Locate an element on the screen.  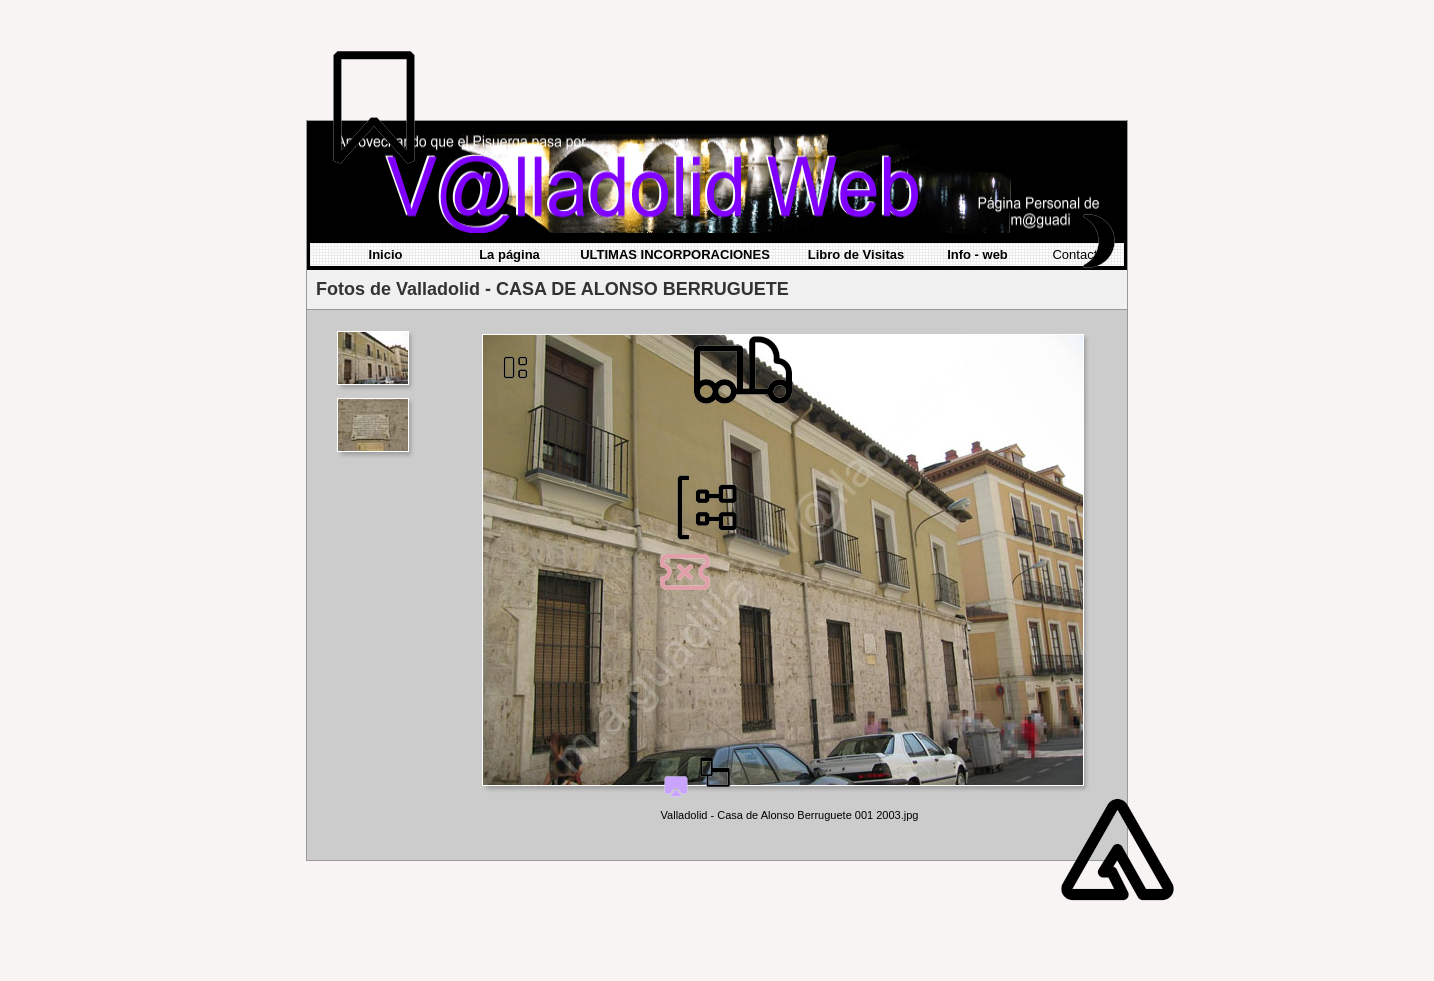
toggle dark mode or night theme is located at coordinates (1096, 241).